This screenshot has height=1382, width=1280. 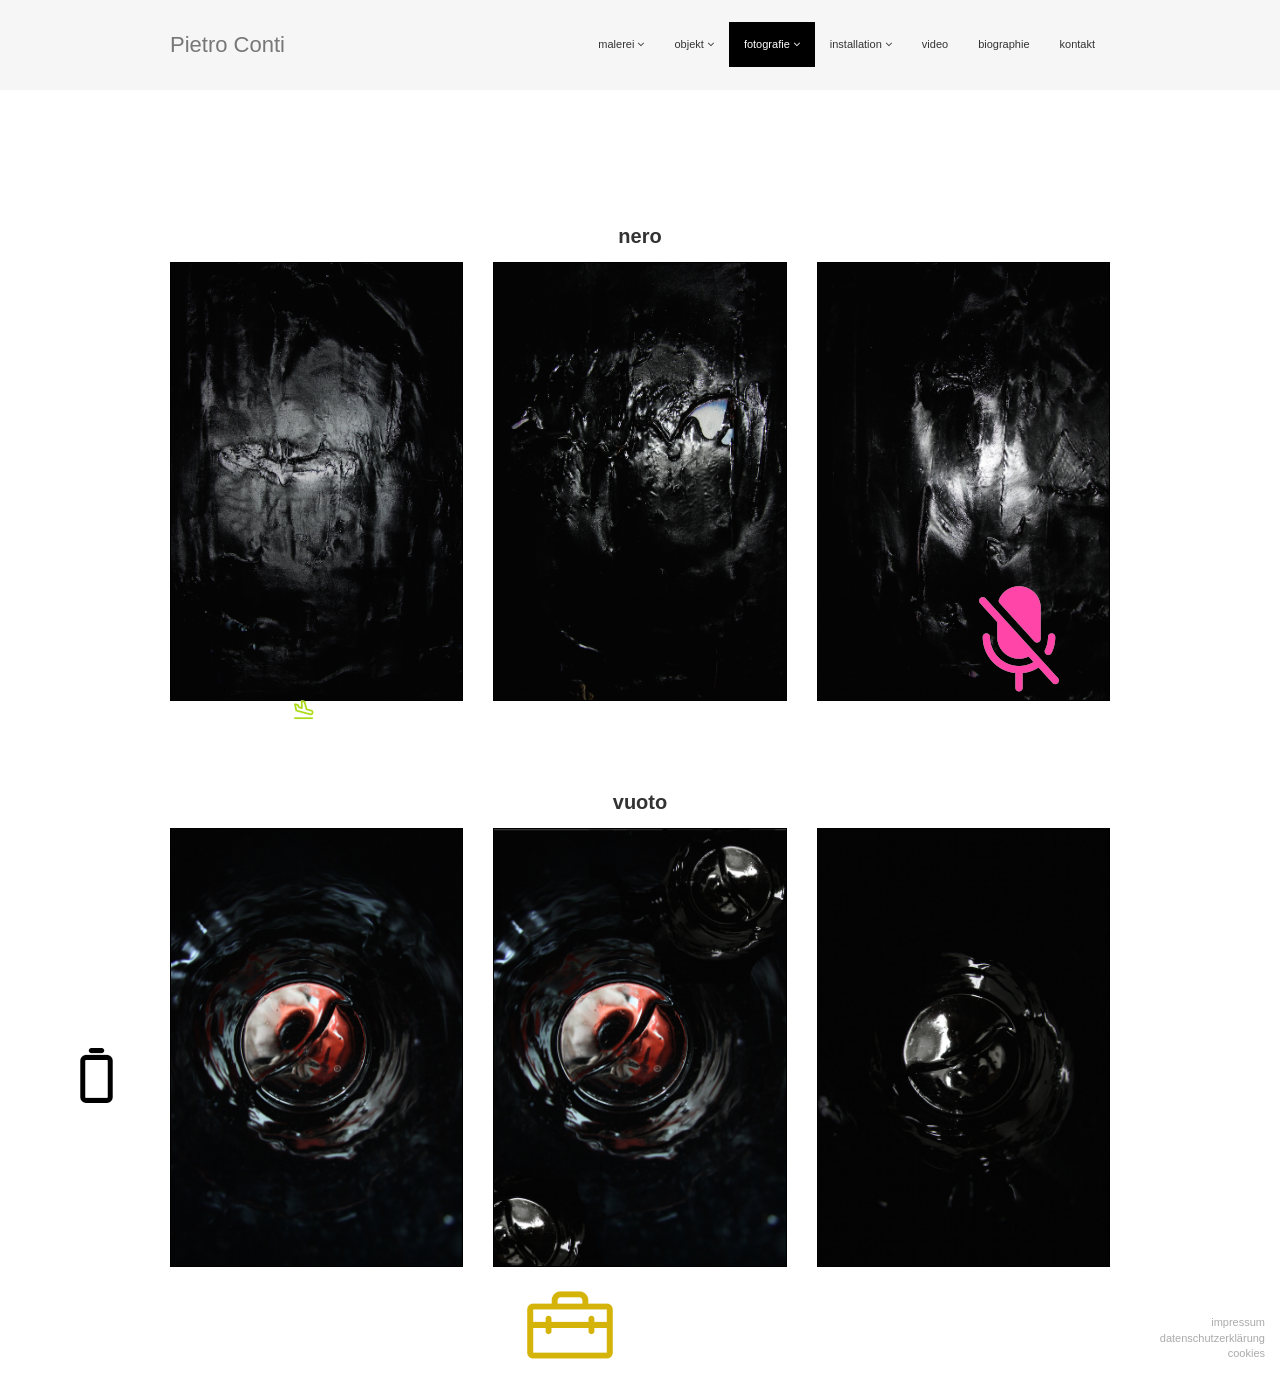 What do you see at coordinates (96, 1075) in the screenshot?
I see `indicates battery is empty or depleted` at bounding box center [96, 1075].